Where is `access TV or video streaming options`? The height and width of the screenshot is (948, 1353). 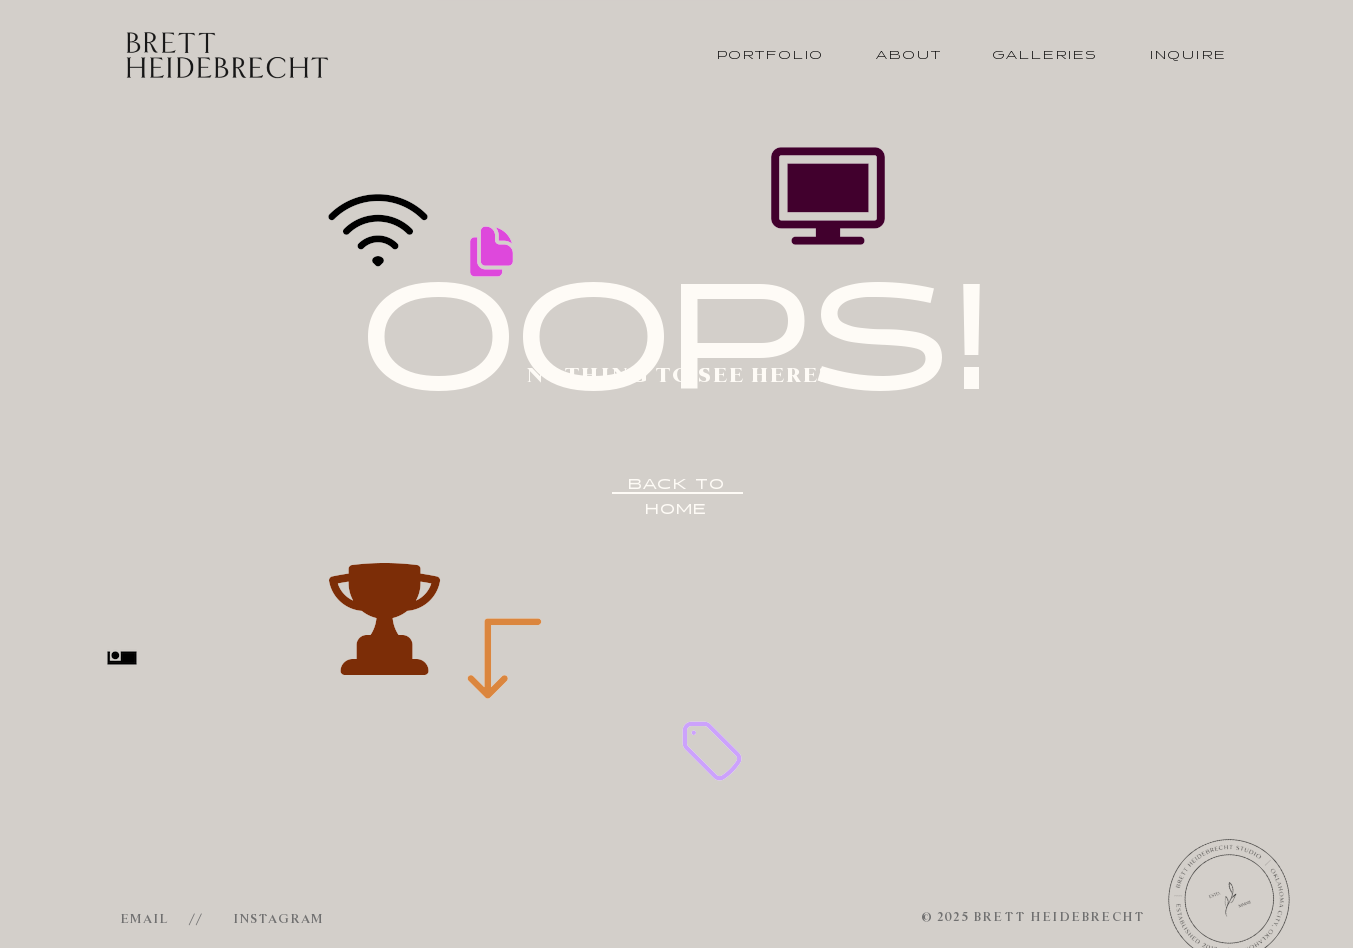
access TV or video streaming options is located at coordinates (828, 196).